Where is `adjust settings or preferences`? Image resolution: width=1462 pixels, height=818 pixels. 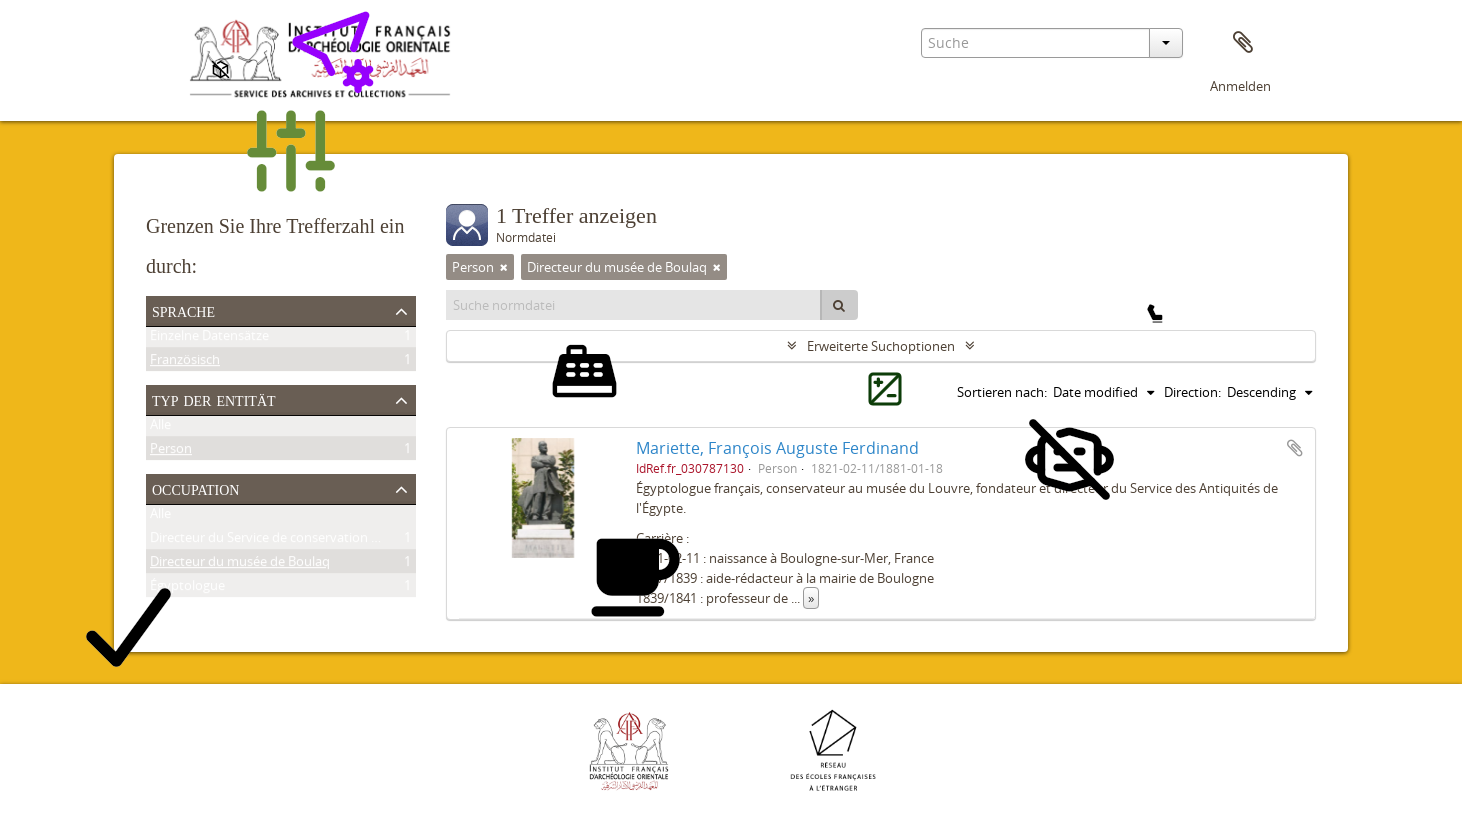 adjust settings or preferences is located at coordinates (291, 151).